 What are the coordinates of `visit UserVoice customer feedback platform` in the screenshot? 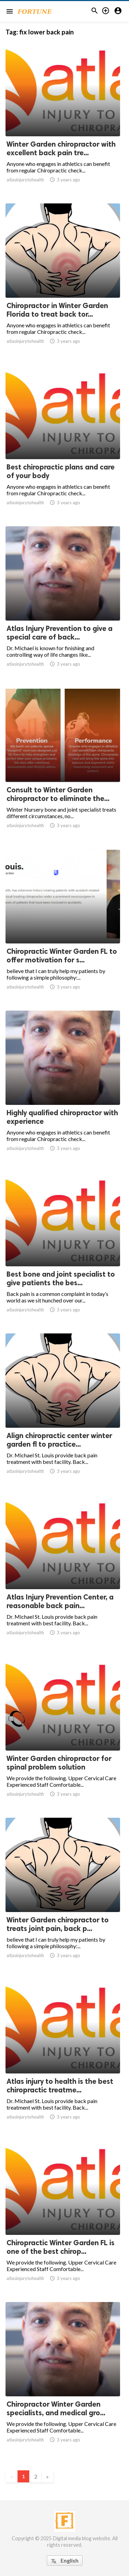 It's located at (56, 873).